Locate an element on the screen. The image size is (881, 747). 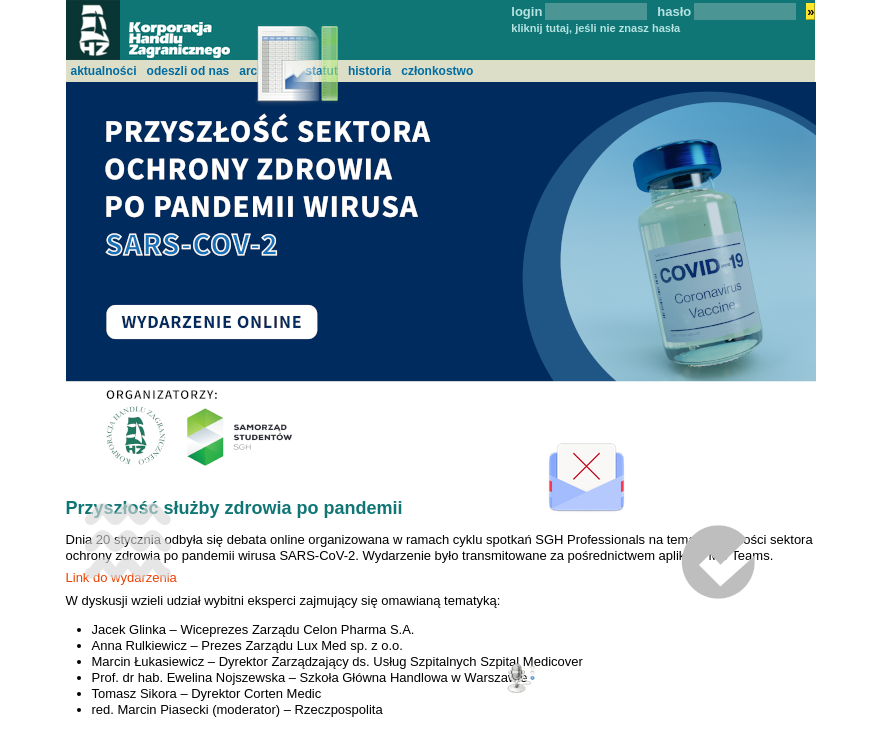
indicates foggy weather conditions is located at coordinates (128, 541).